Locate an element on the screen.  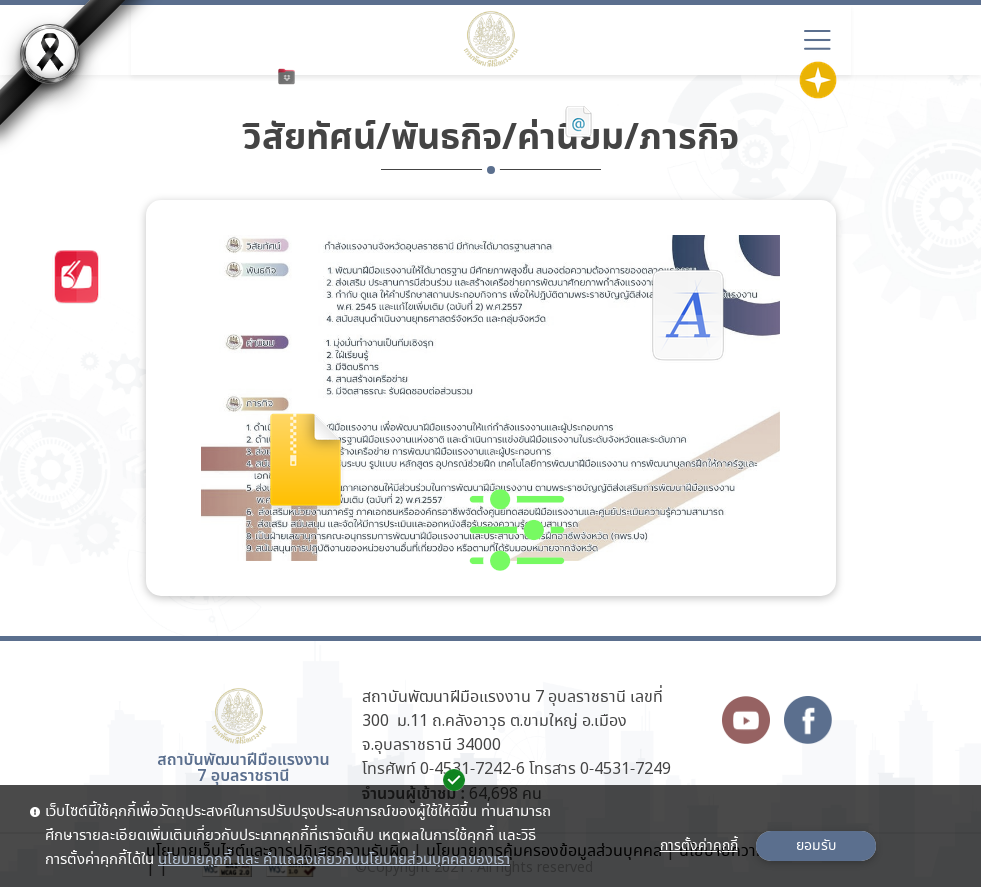
a compressed gzip archive file is located at coordinates (305, 461).